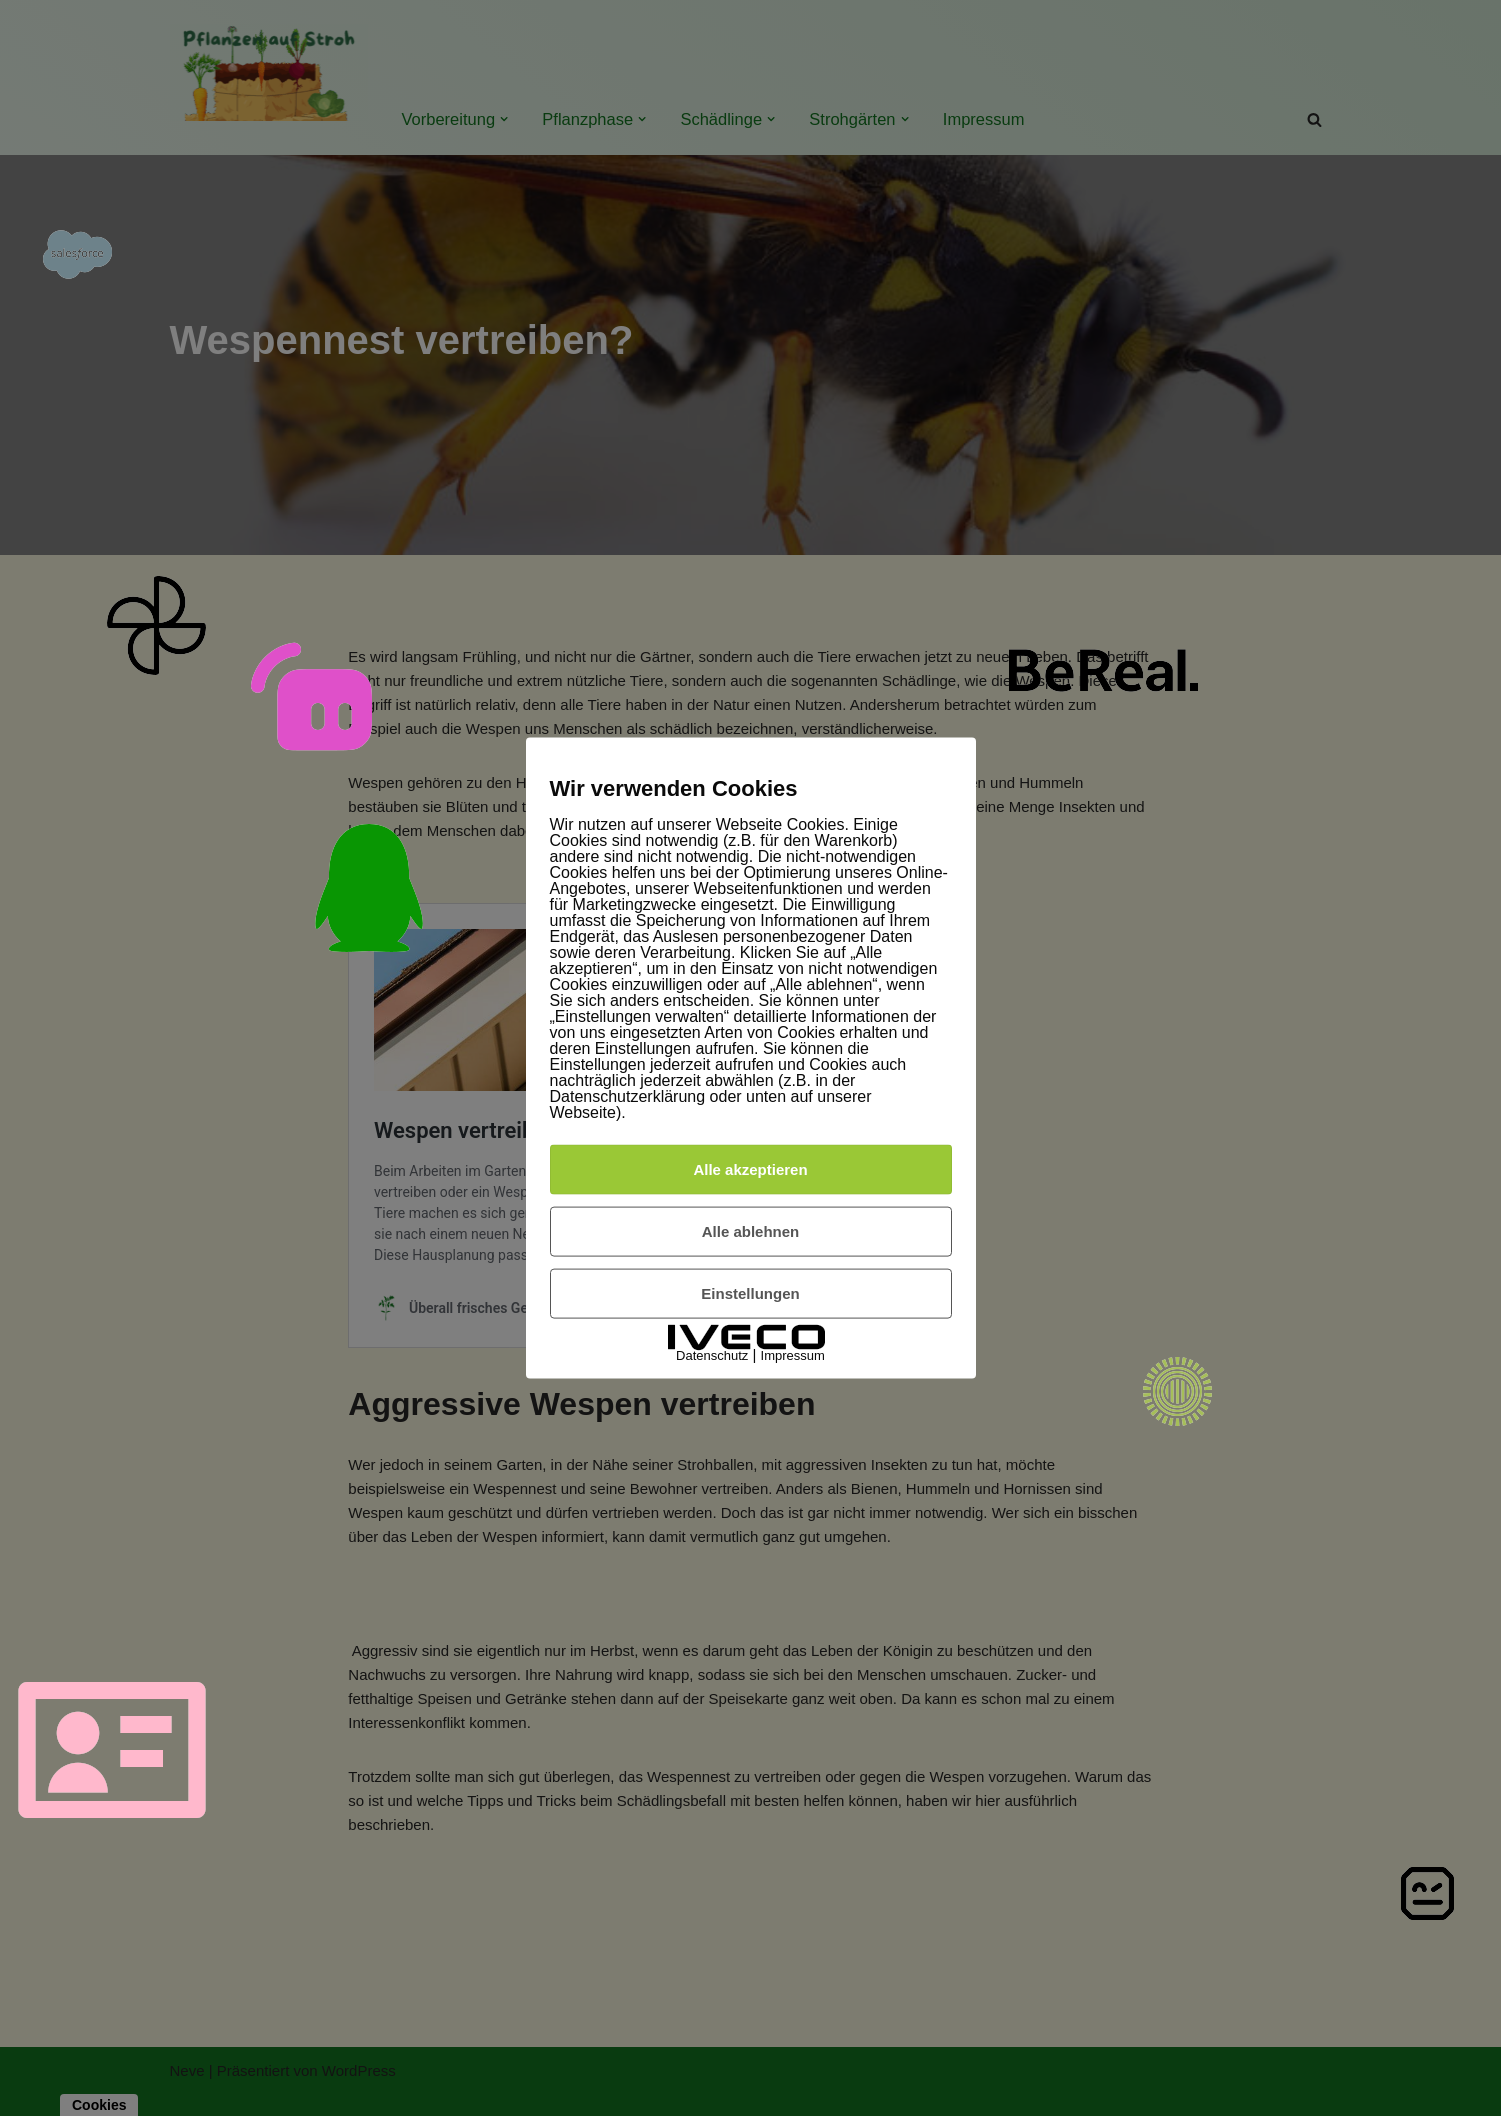 The image size is (1501, 2116). Describe the element at coordinates (156, 625) in the screenshot. I see `open google photos app` at that location.